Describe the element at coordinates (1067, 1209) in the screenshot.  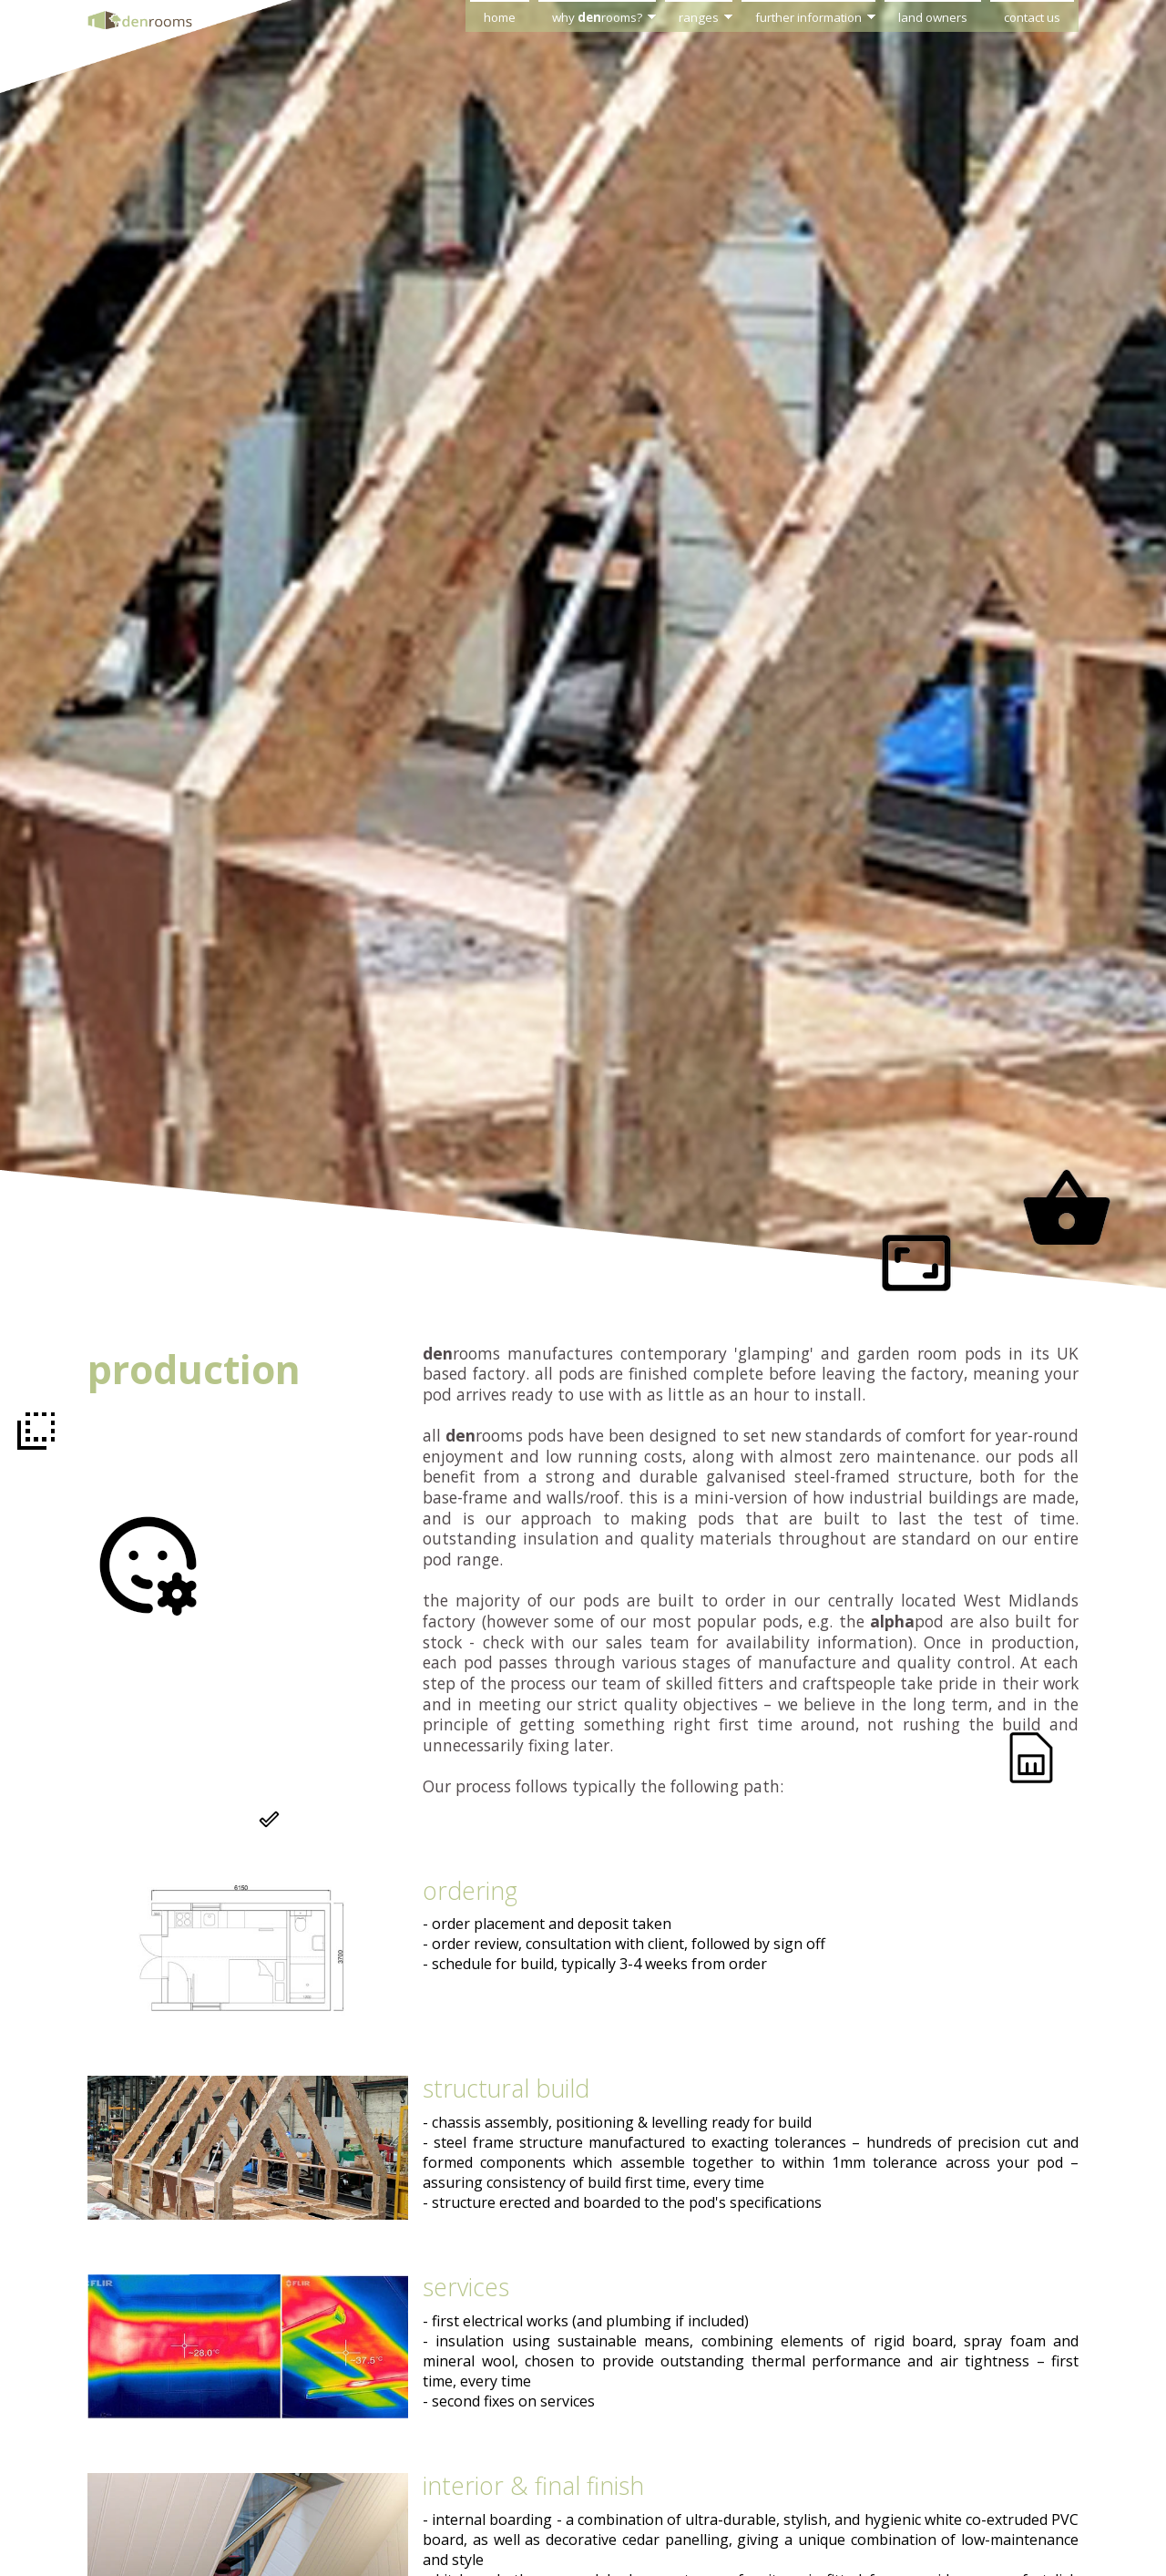
I see `view your shopping basket` at that location.